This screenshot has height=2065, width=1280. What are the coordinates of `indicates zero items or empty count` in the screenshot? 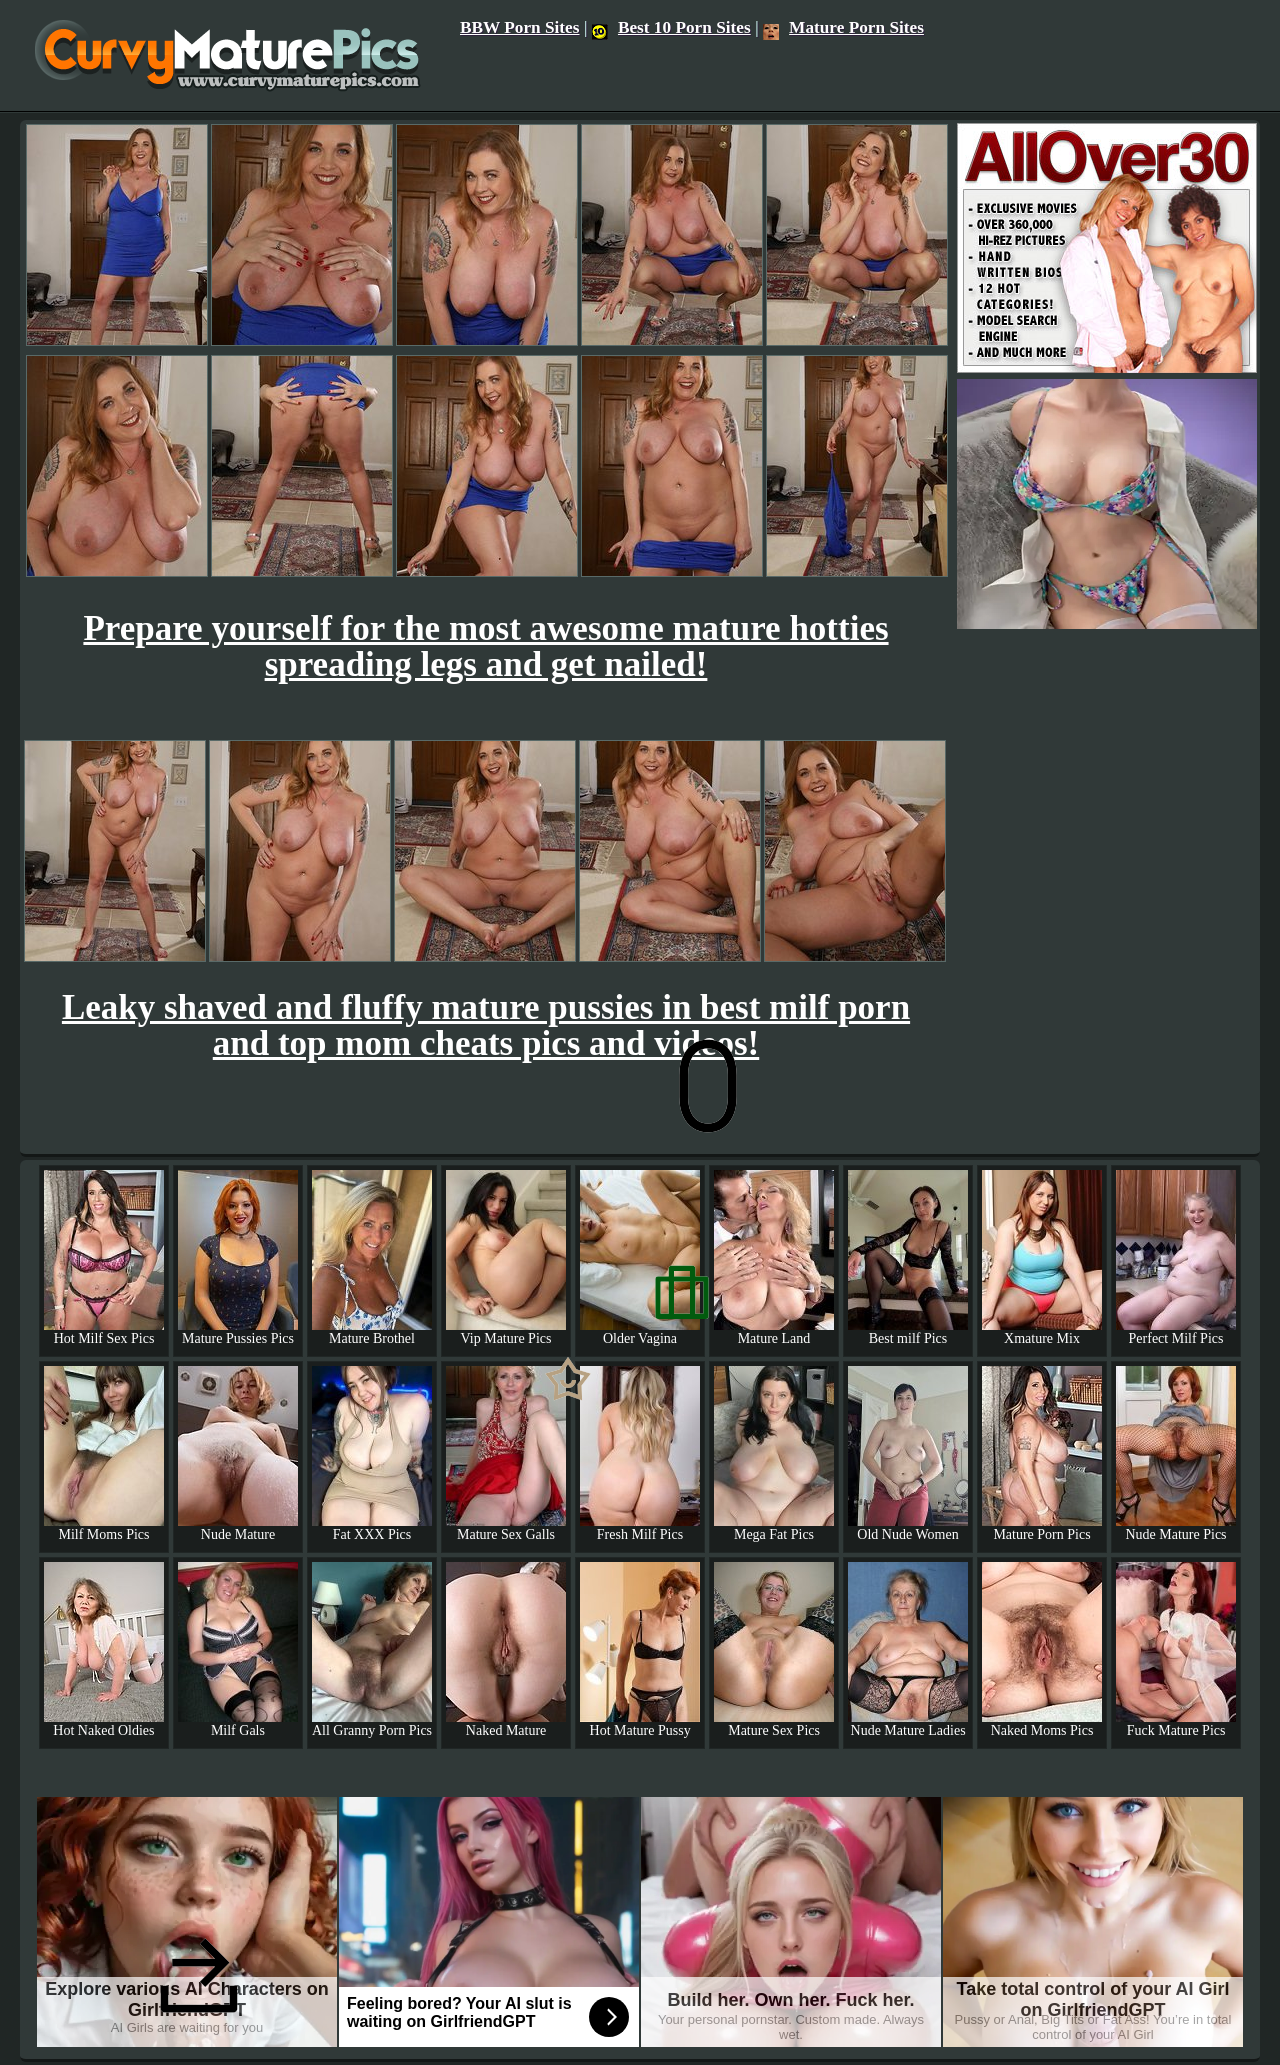 It's located at (708, 1086).